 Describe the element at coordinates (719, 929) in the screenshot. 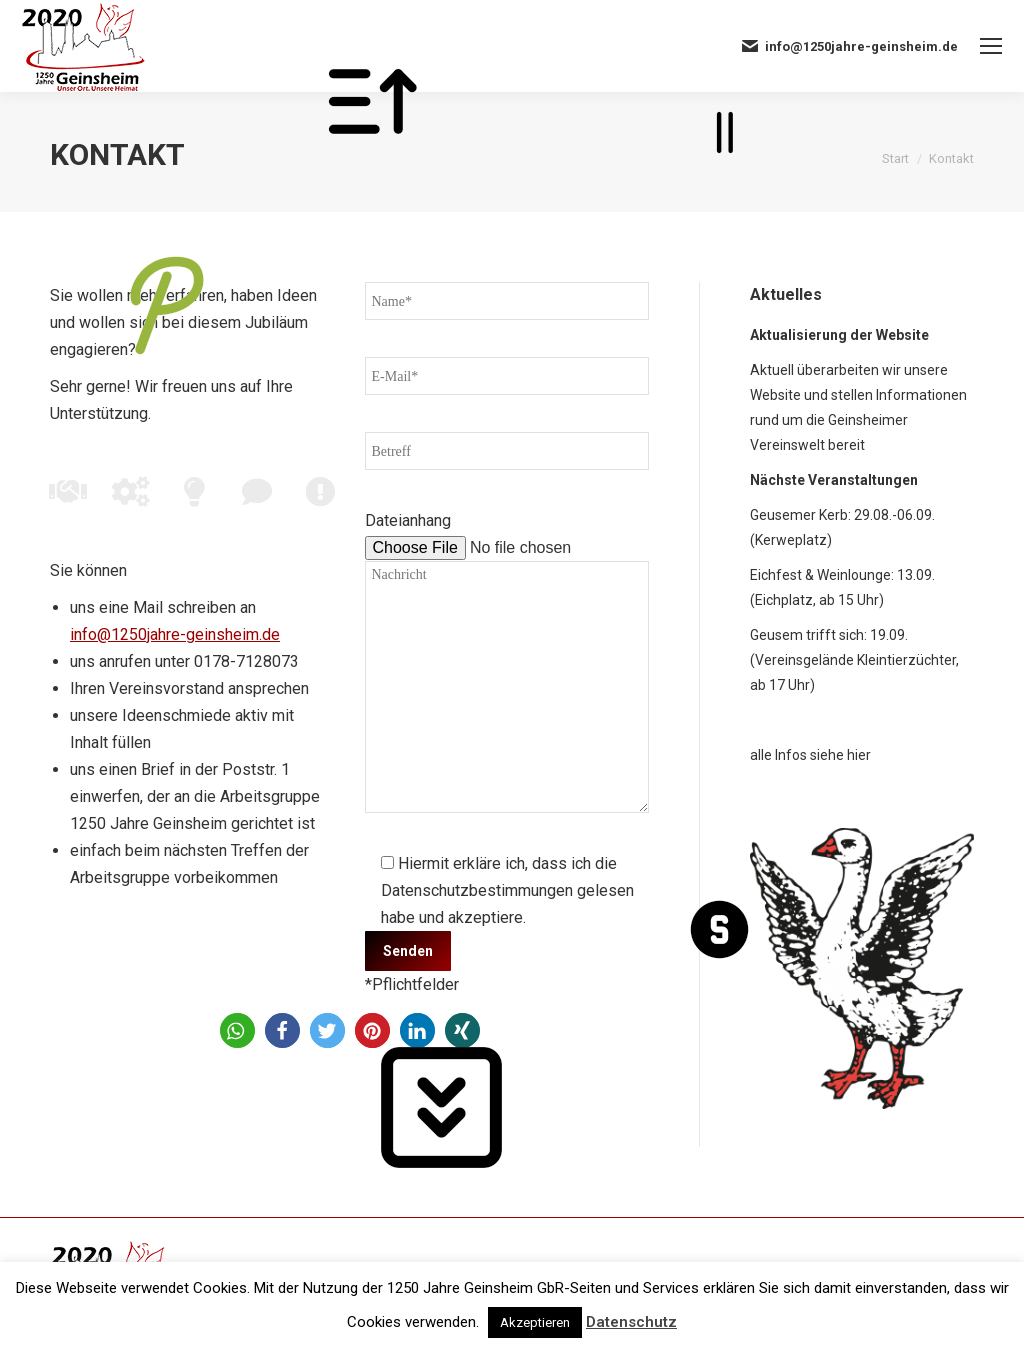

I see `indicates a "small" size option` at that location.